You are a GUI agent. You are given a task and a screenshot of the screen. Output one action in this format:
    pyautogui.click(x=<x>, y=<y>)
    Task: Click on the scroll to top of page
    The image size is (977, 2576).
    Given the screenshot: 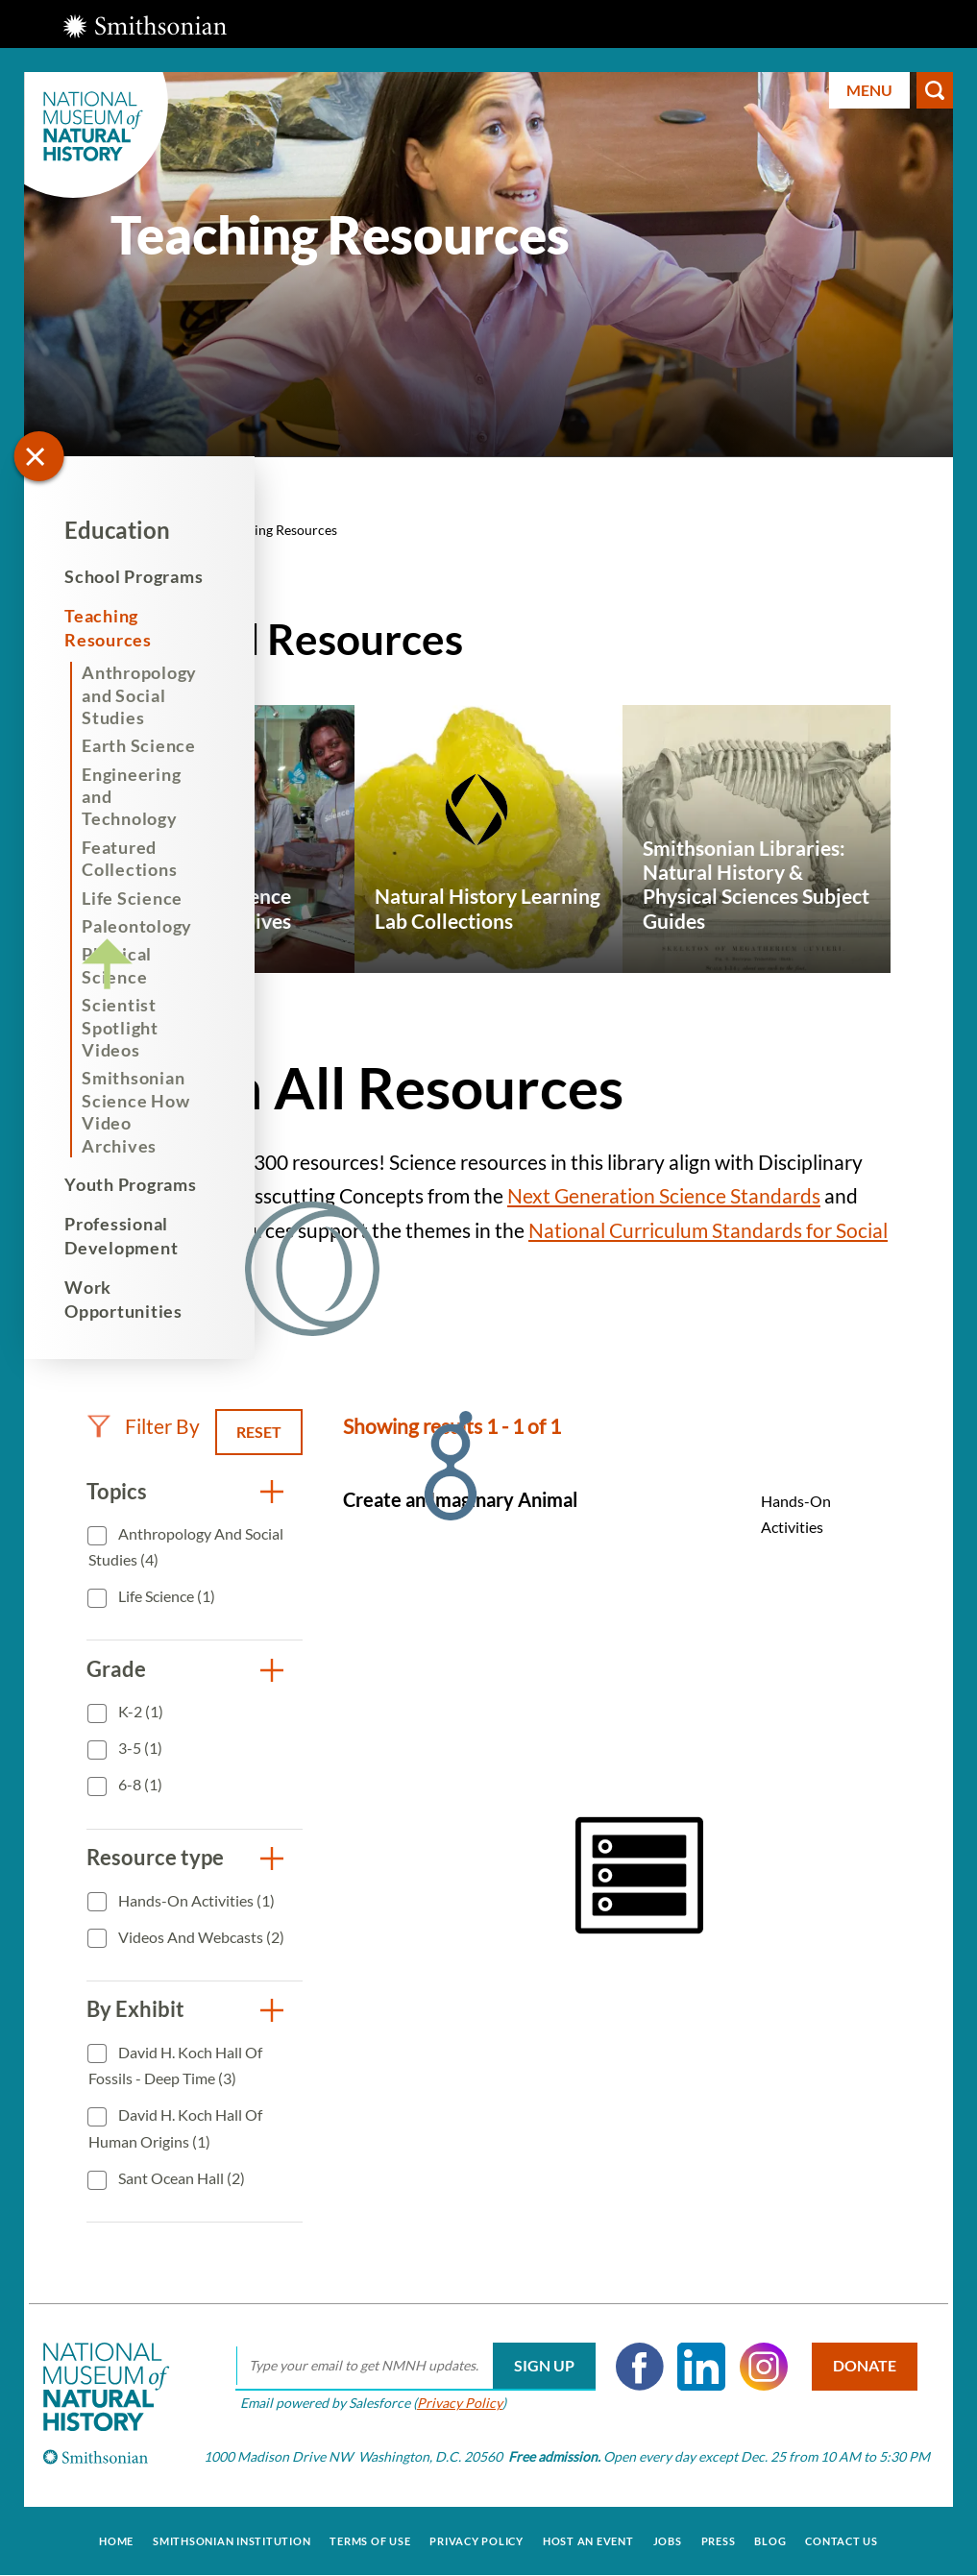 What is the action you would take?
    pyautogui.click(x=107, y=963)
    